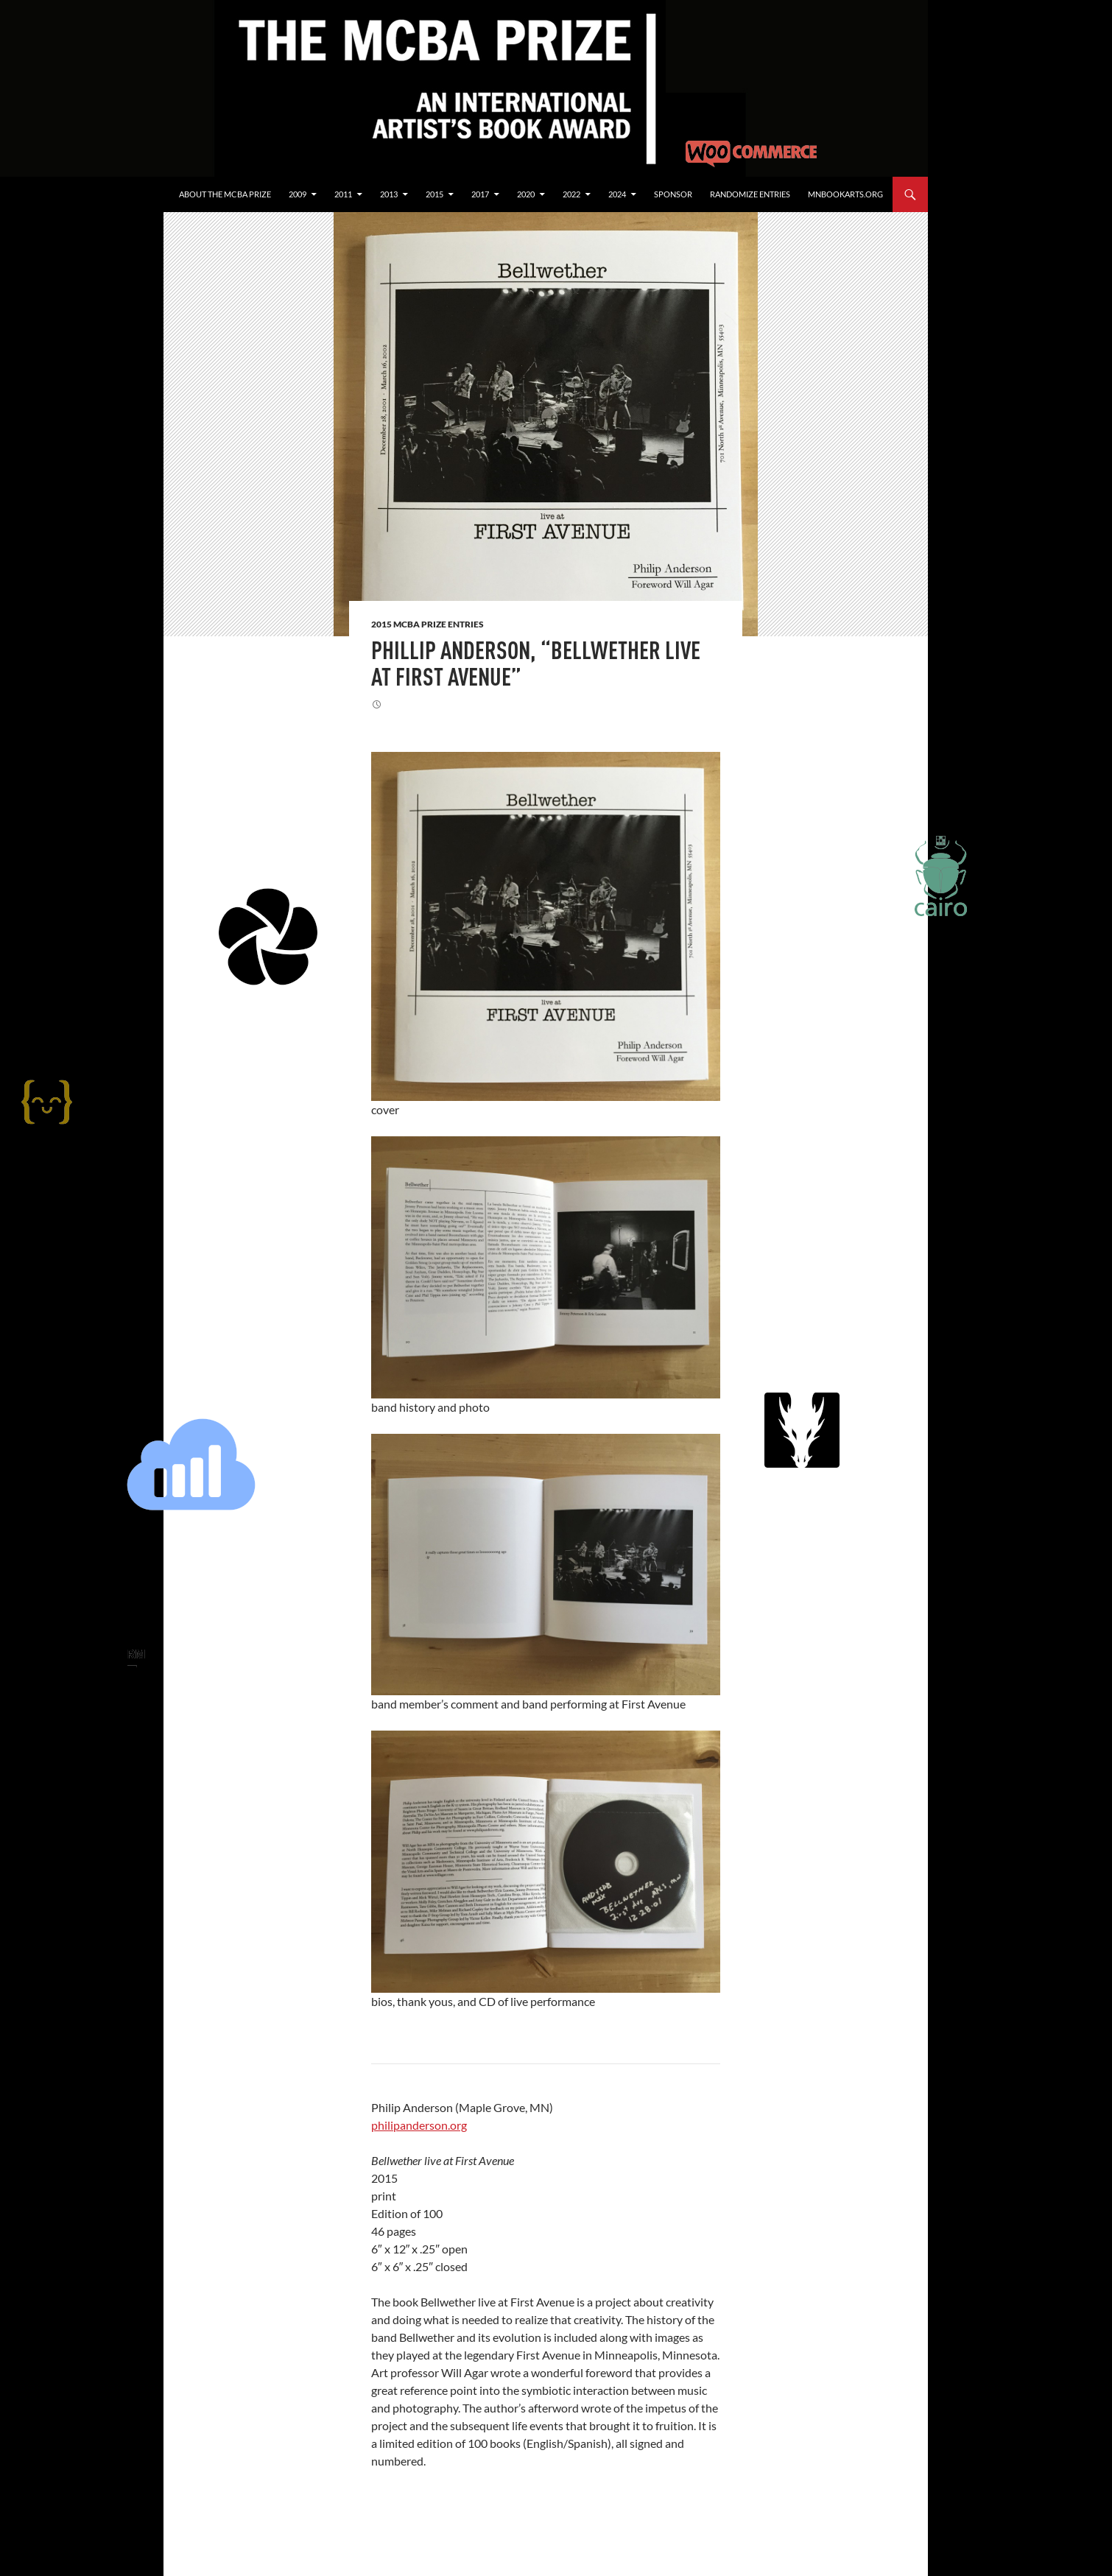 Image resolution: width=1112 pixels, height=2576 pixels. What do you see at coordinates (191, 1464) in the screenshot?
I see `open Sellsy CRM platform` at bounding box center [191, 1464].